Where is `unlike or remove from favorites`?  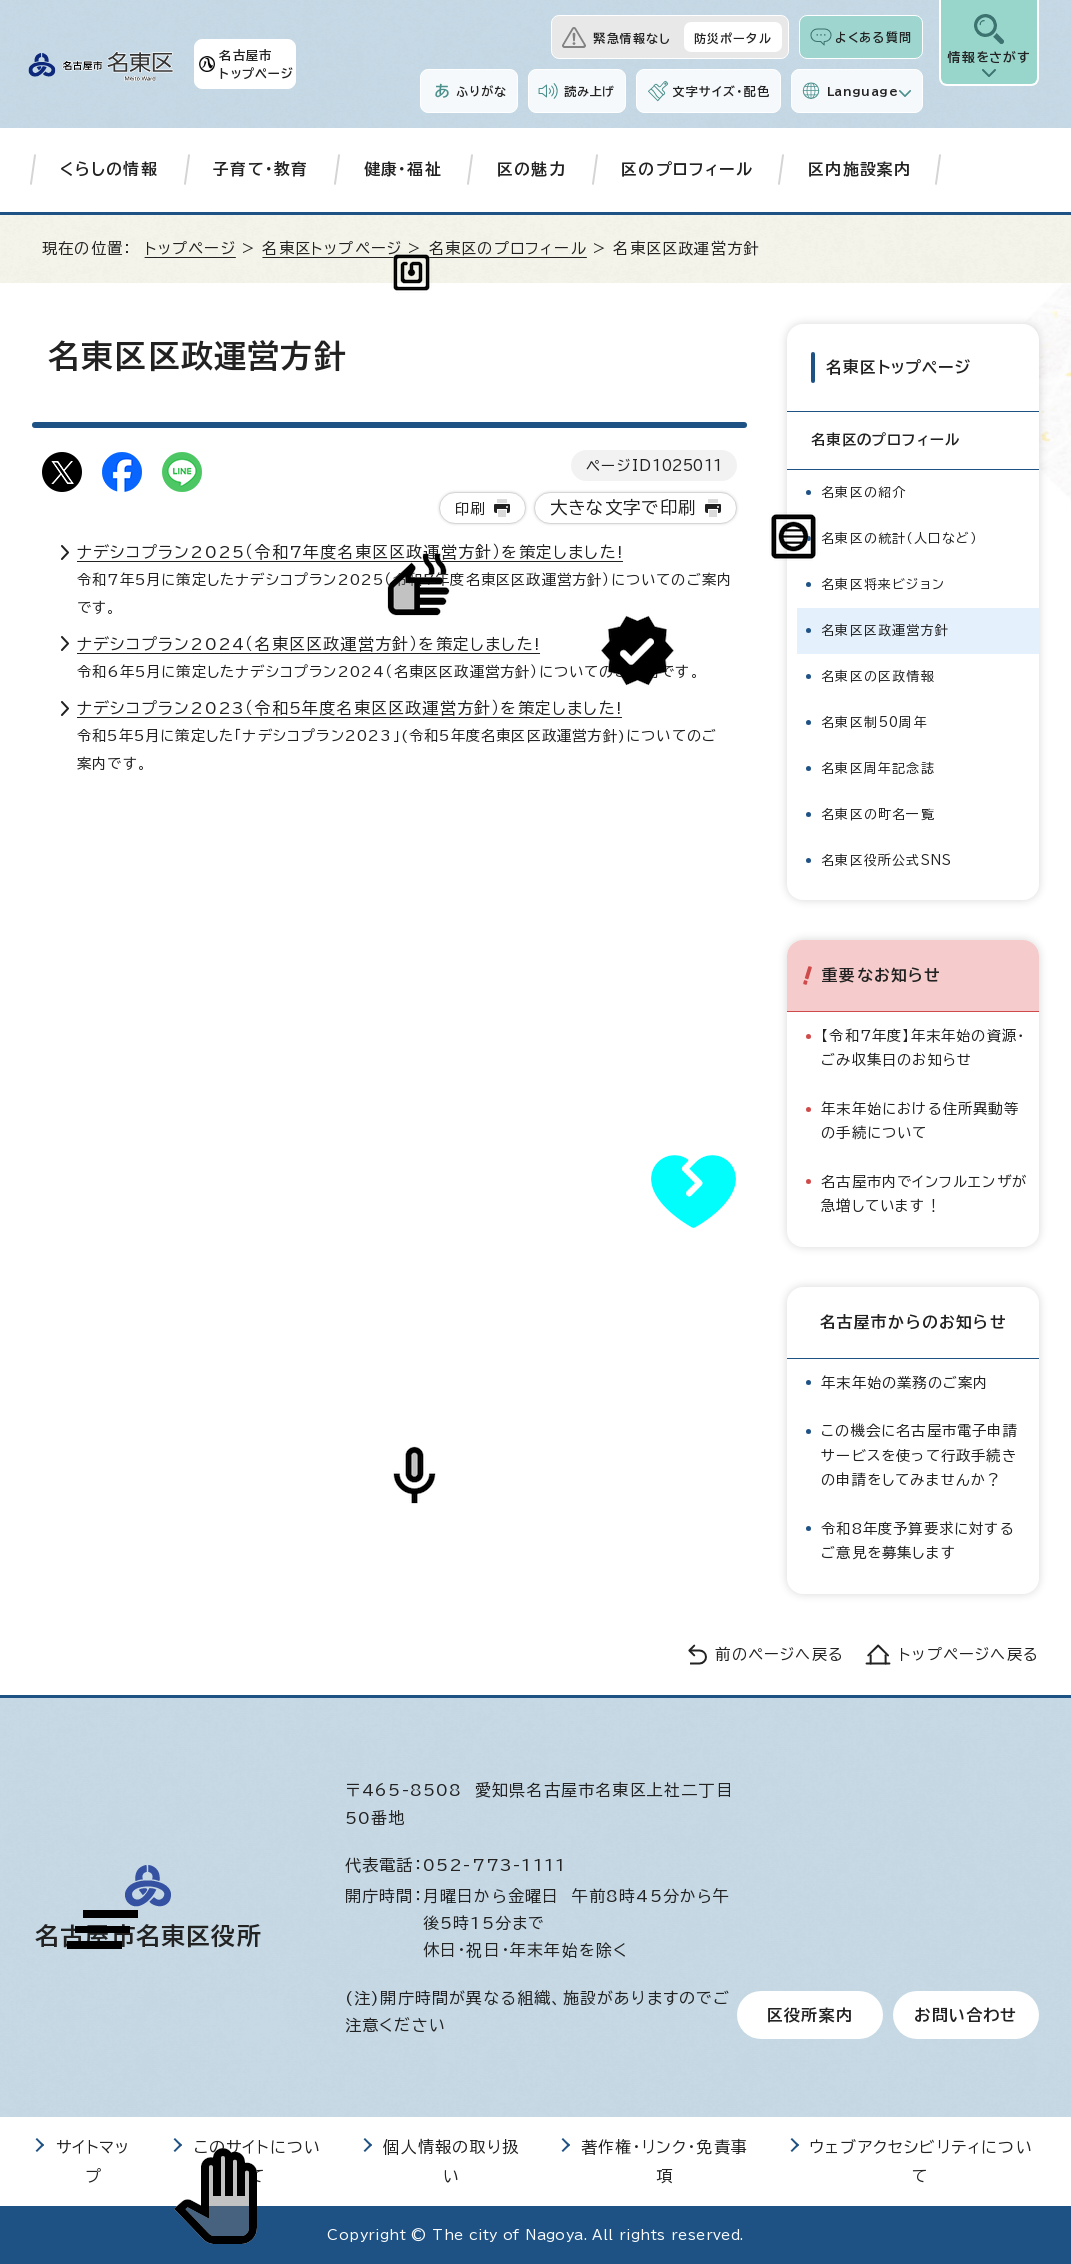
unlike or remove from favorites is located at coordinates (693, 1188).